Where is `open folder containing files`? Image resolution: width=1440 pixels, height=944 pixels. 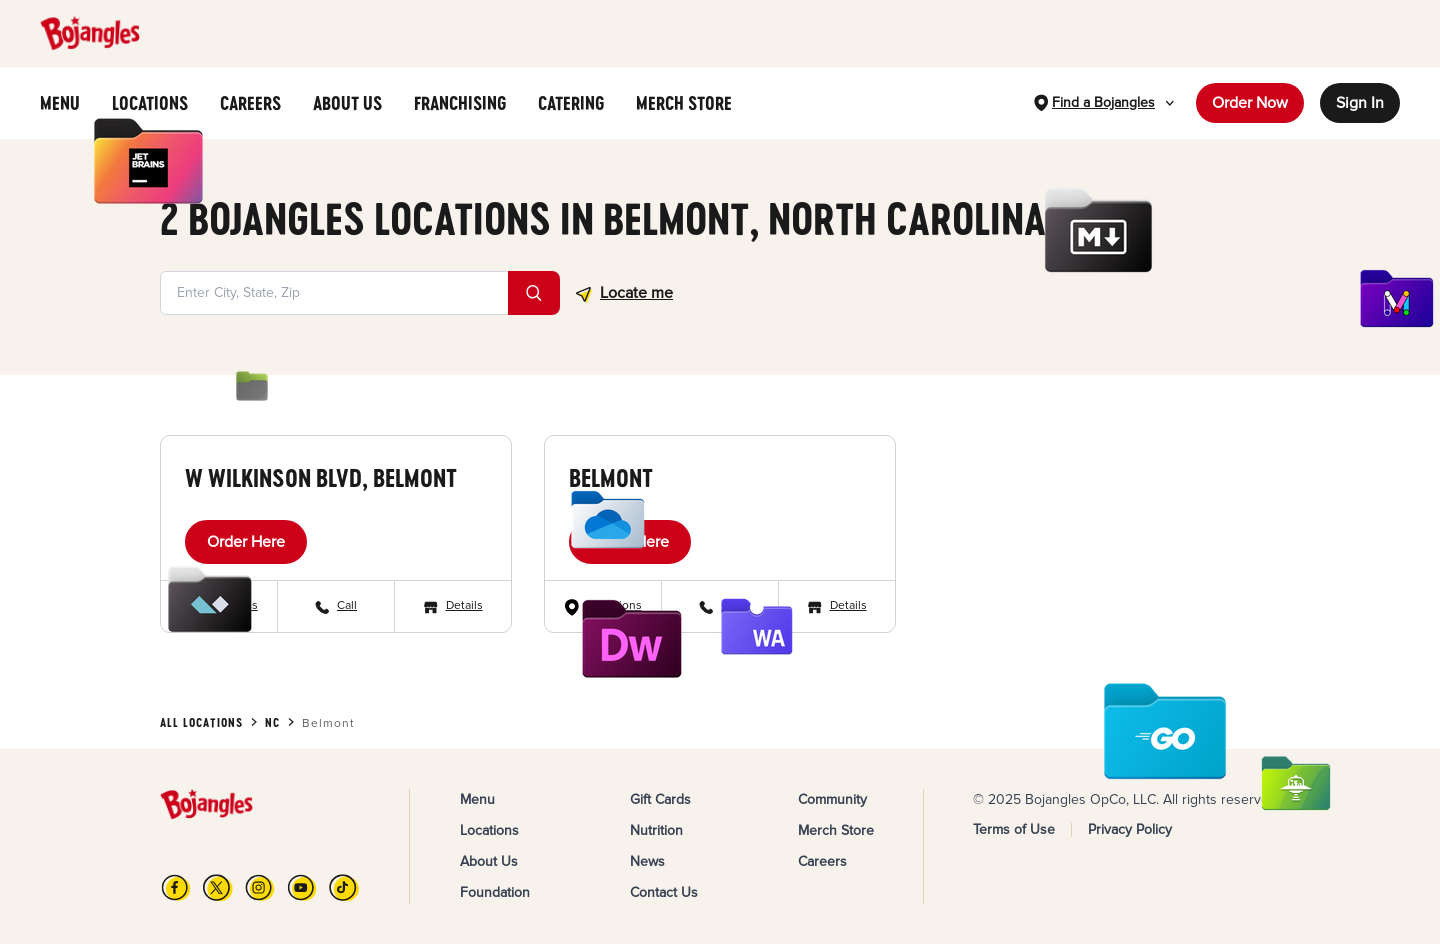
open folder containing files is located at coordinates (252, 386).